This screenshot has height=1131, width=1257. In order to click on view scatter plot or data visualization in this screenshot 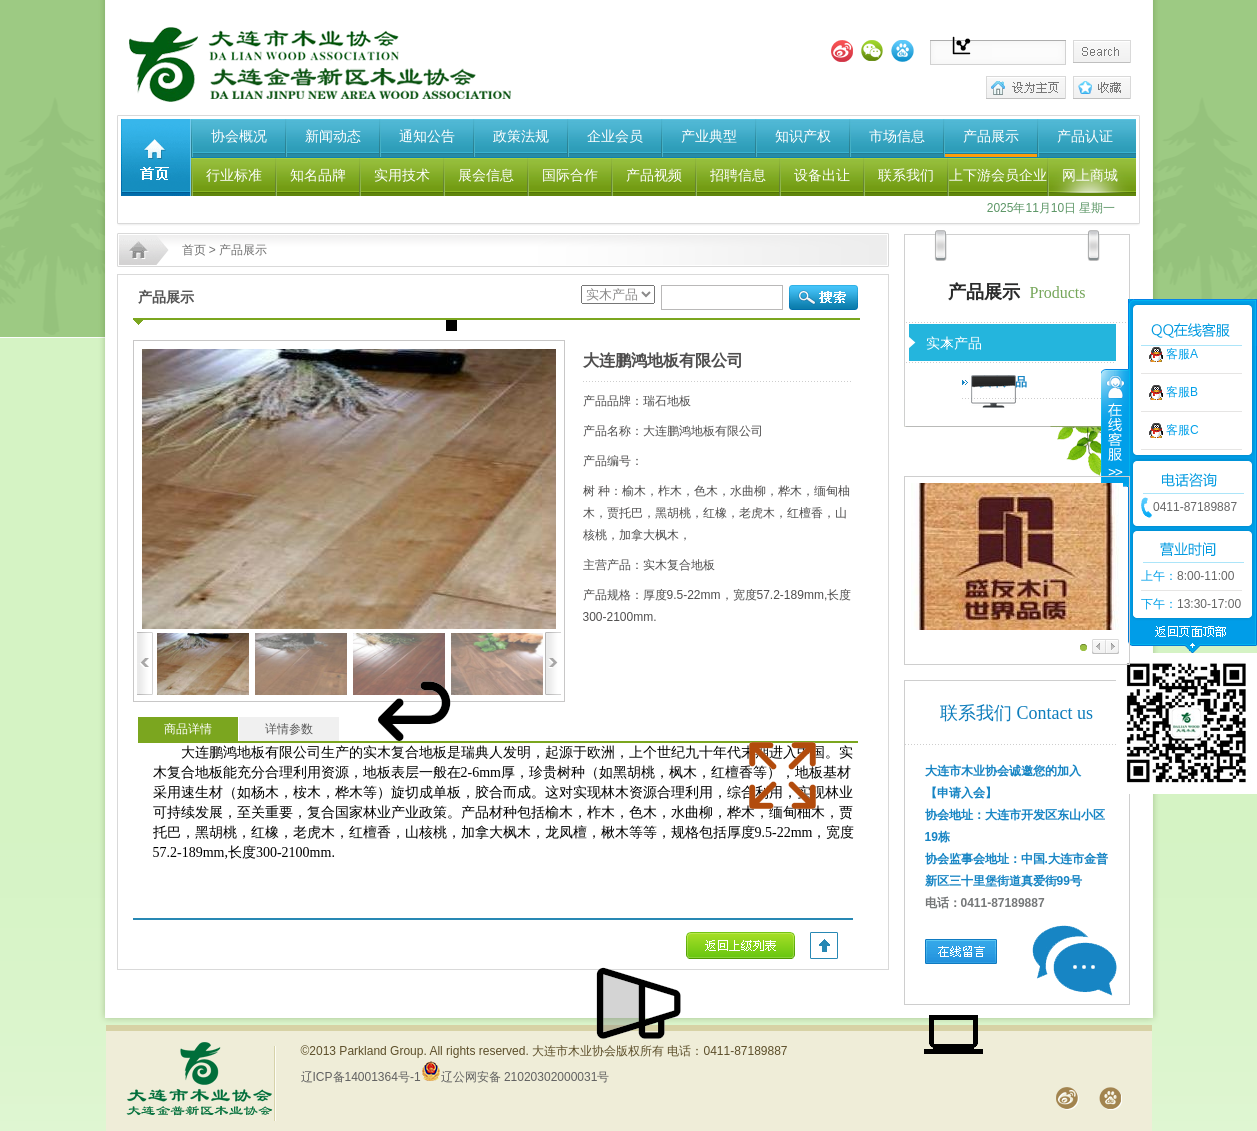, I will do `click(961, 45)`.